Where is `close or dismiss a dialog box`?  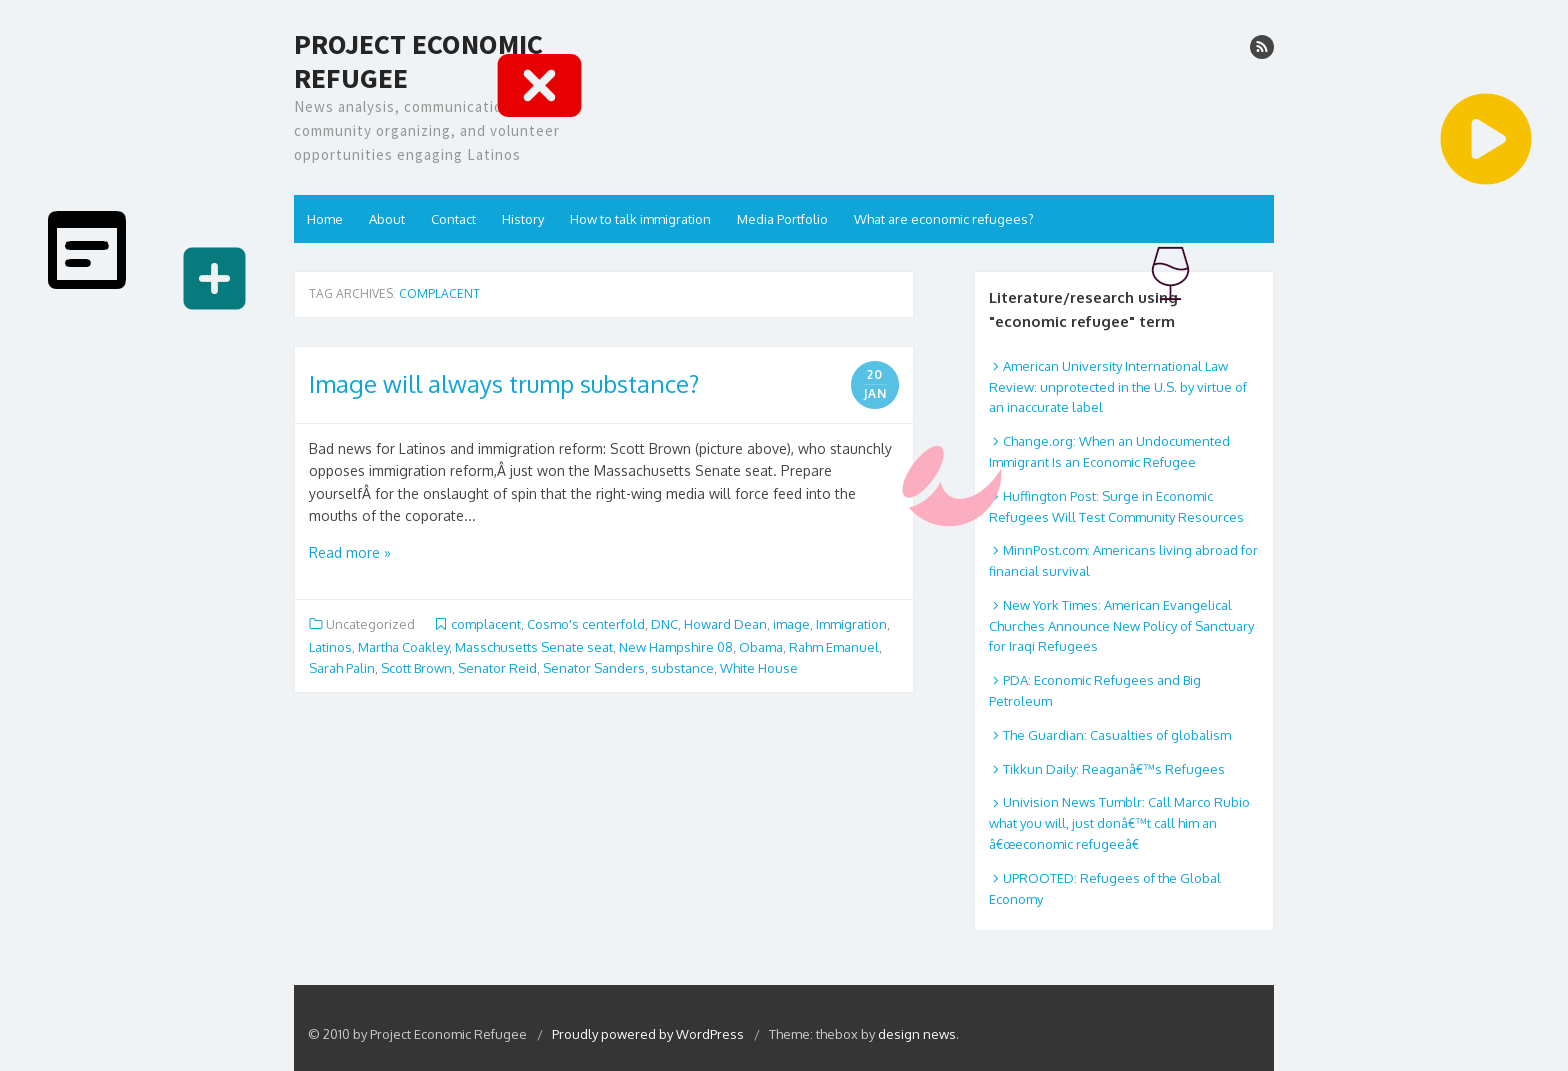 close or dismiss a dialog box is located at coordinates (539, 85).